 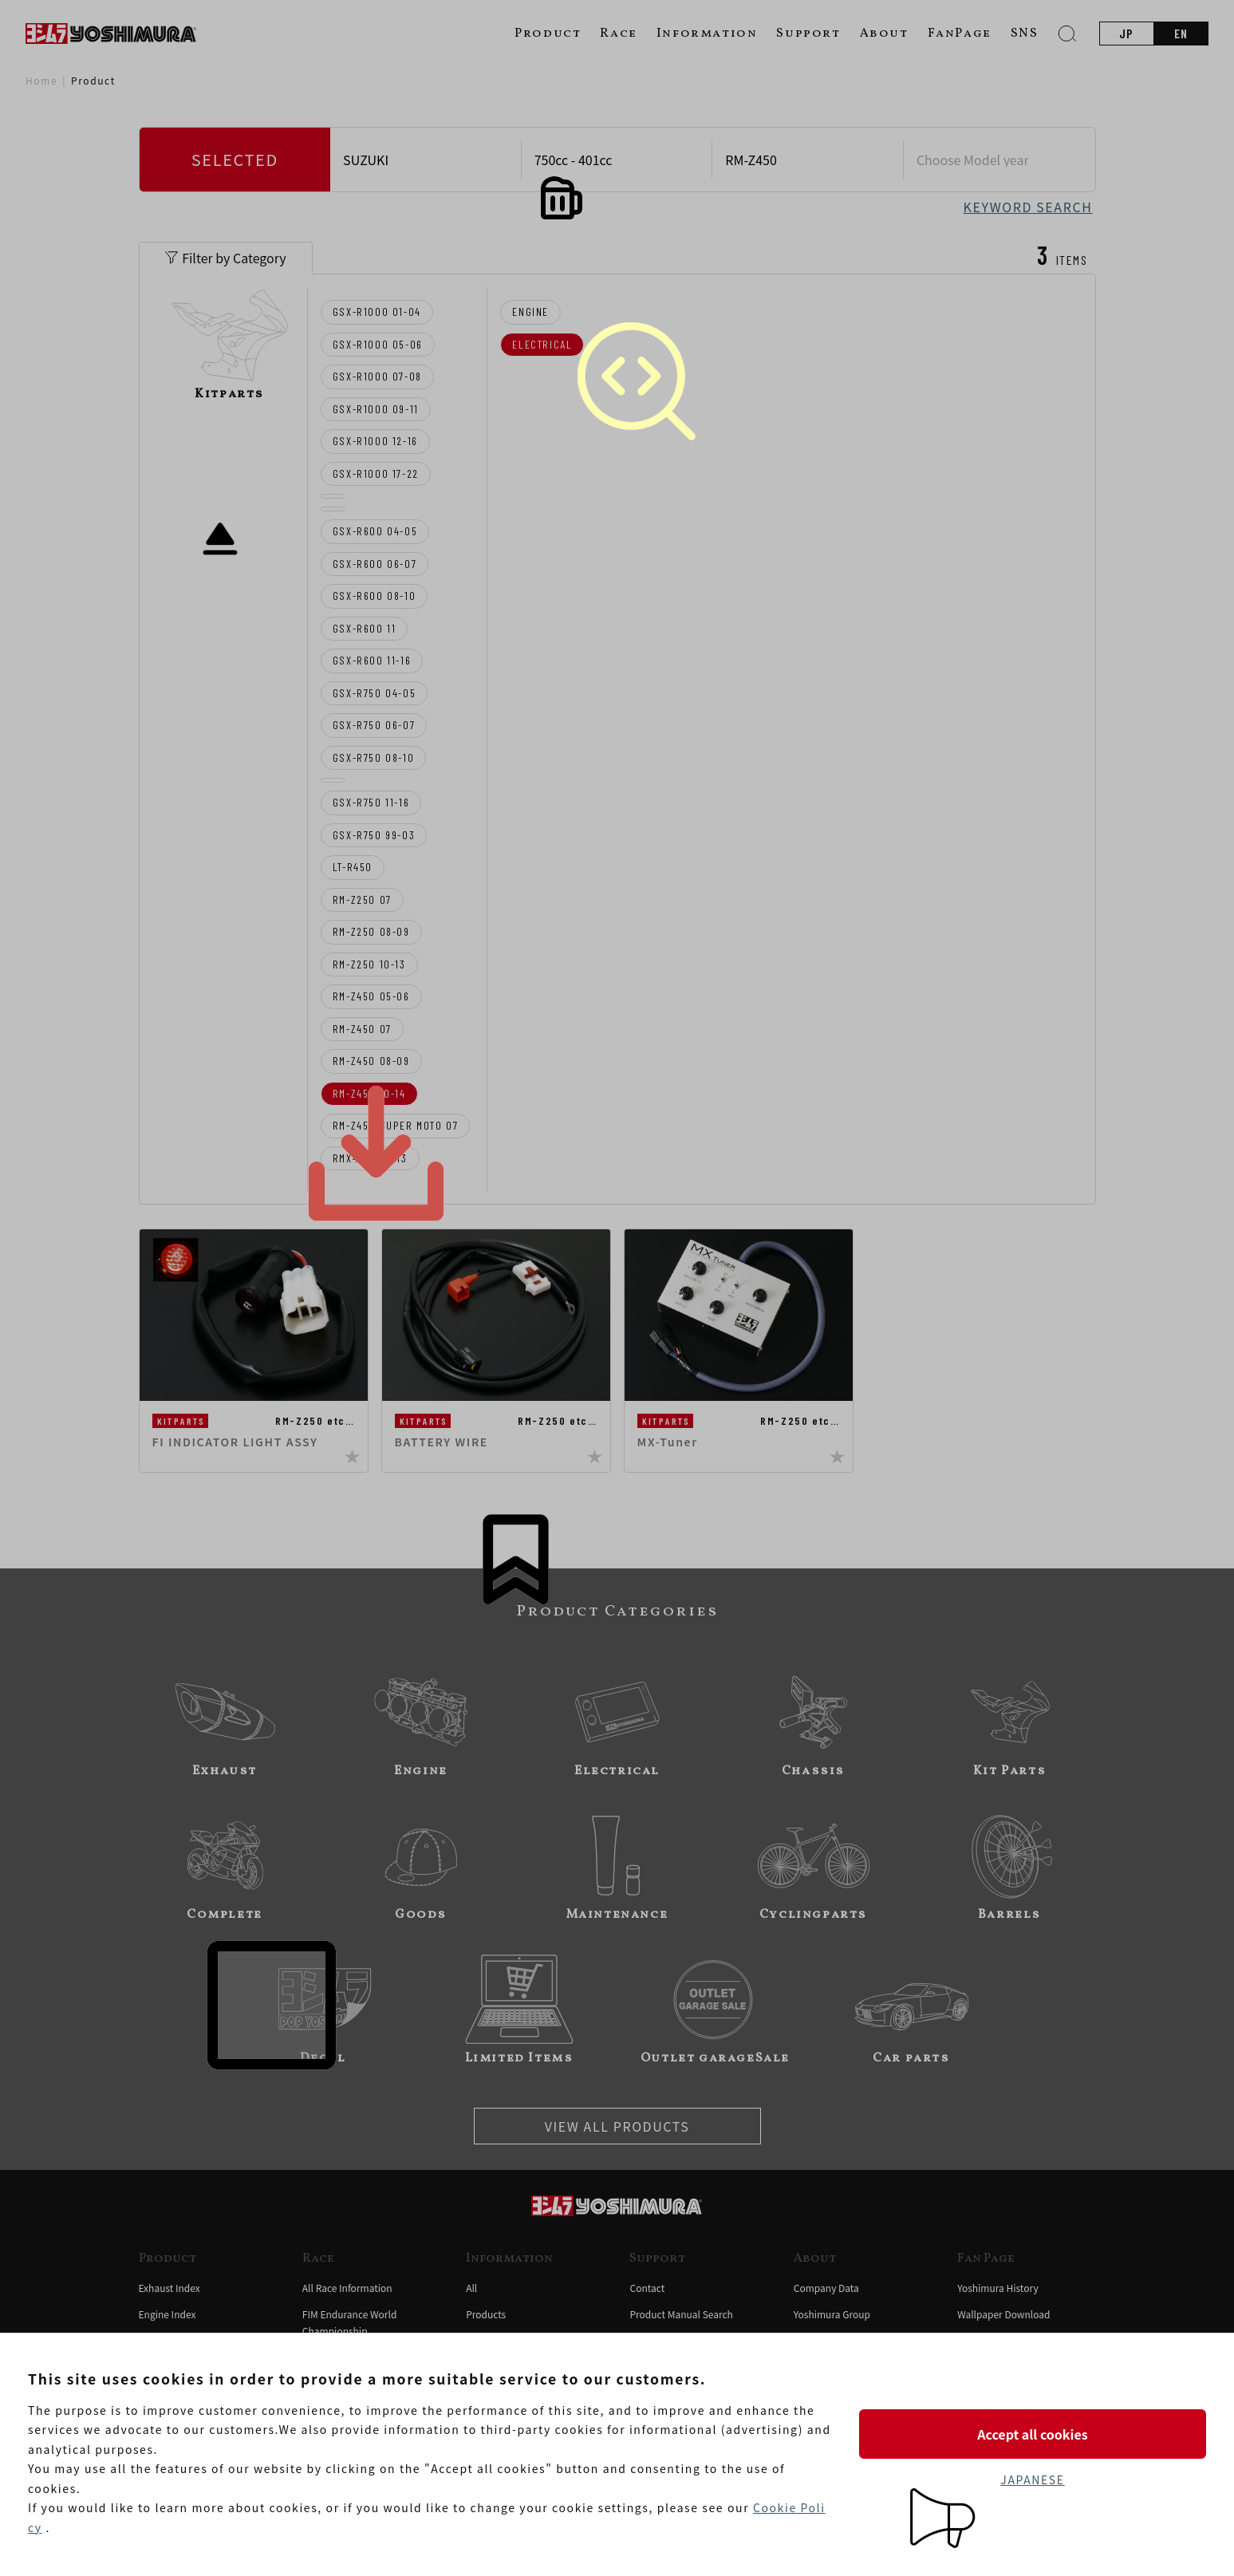 What do you see at coordinates (939, 2519) in the screenshot?
I see `make an announcement or broadcast` at bounding box center [939, 2519].